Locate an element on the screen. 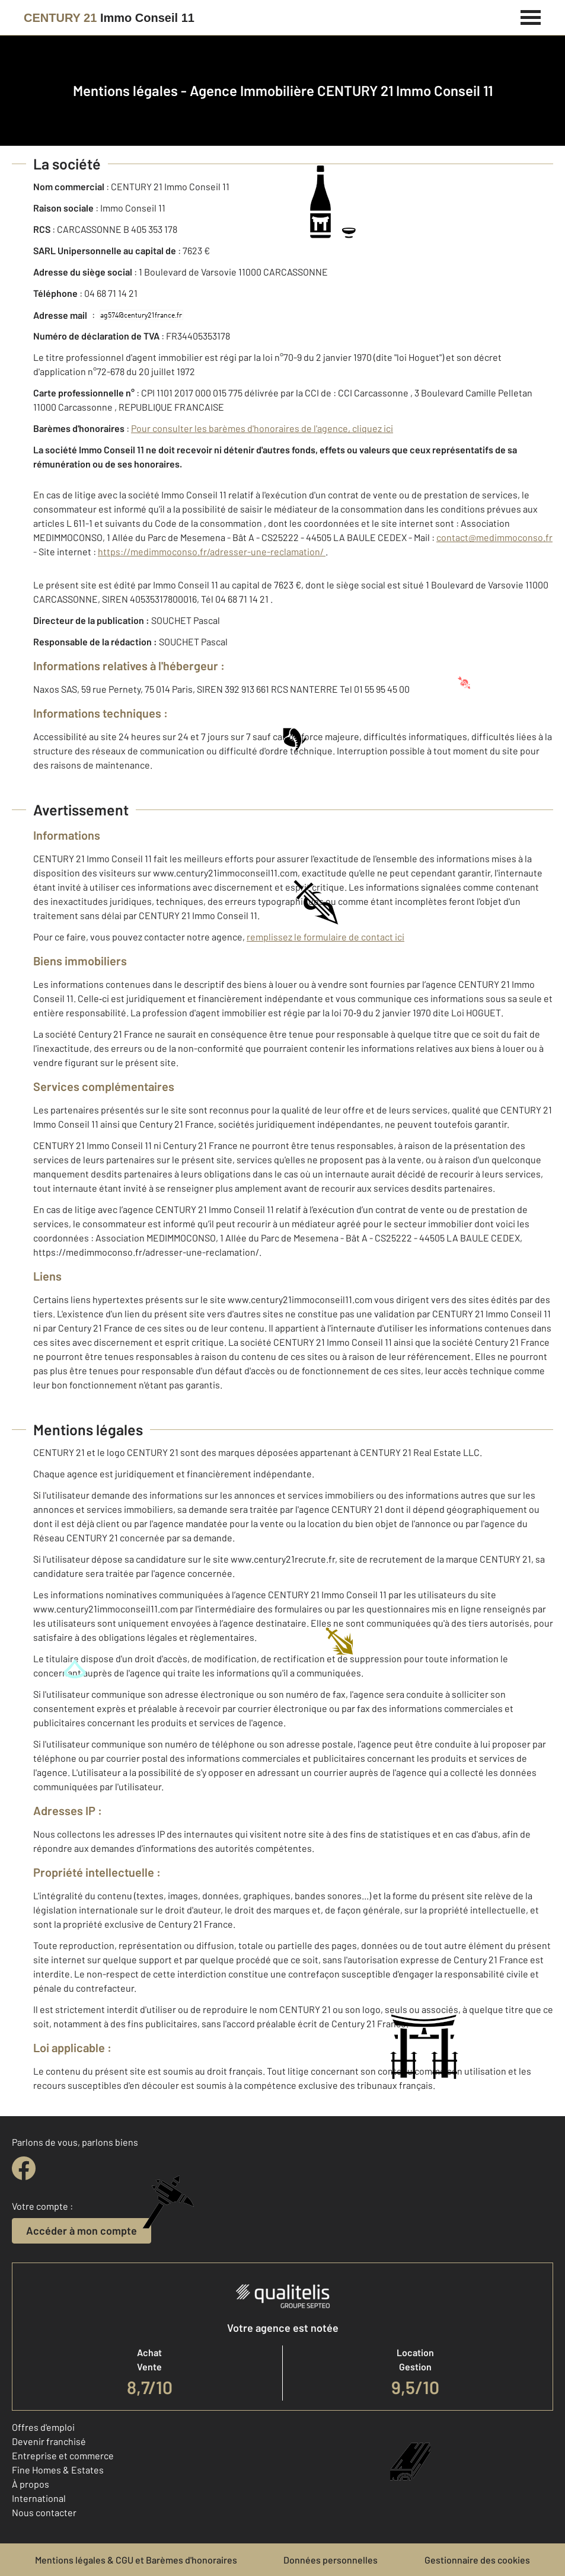 This screenshot has width=565, height=2576. wood beam resource or building material is located at coordinates (410, 2462).